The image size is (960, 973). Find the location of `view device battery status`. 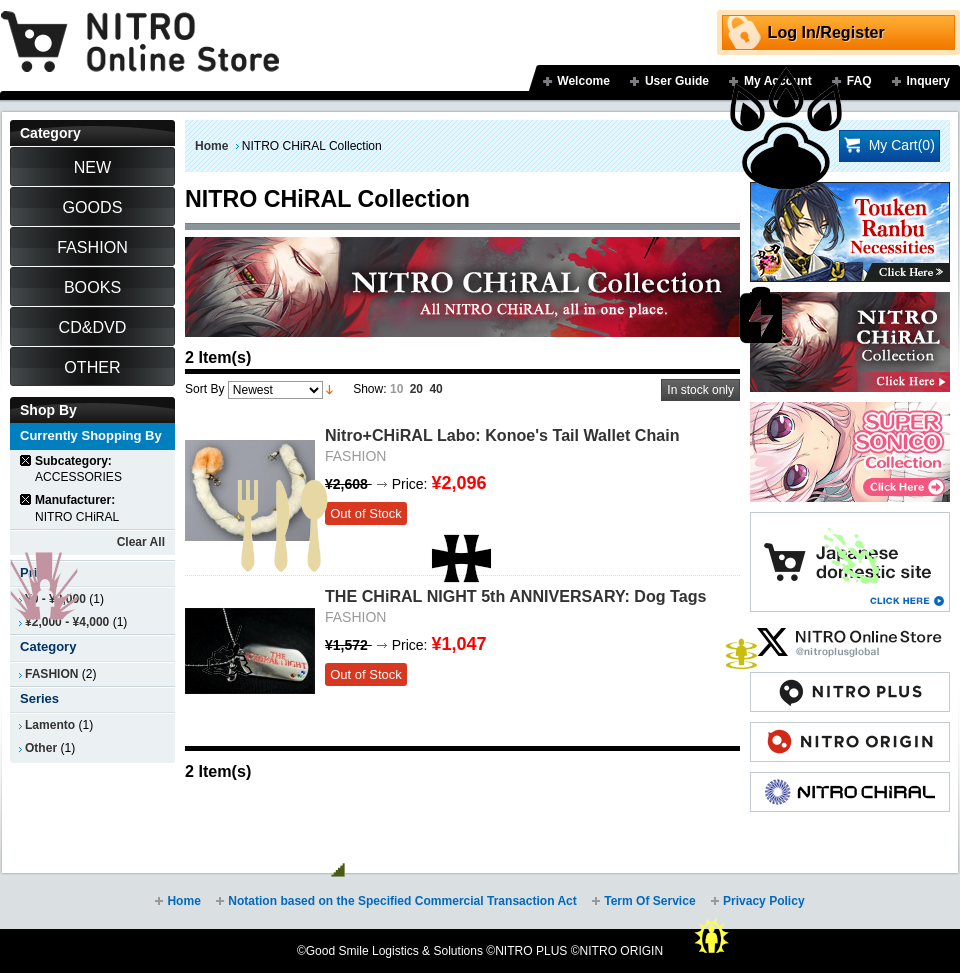

view device battery status is located at coordinates (761, 315).